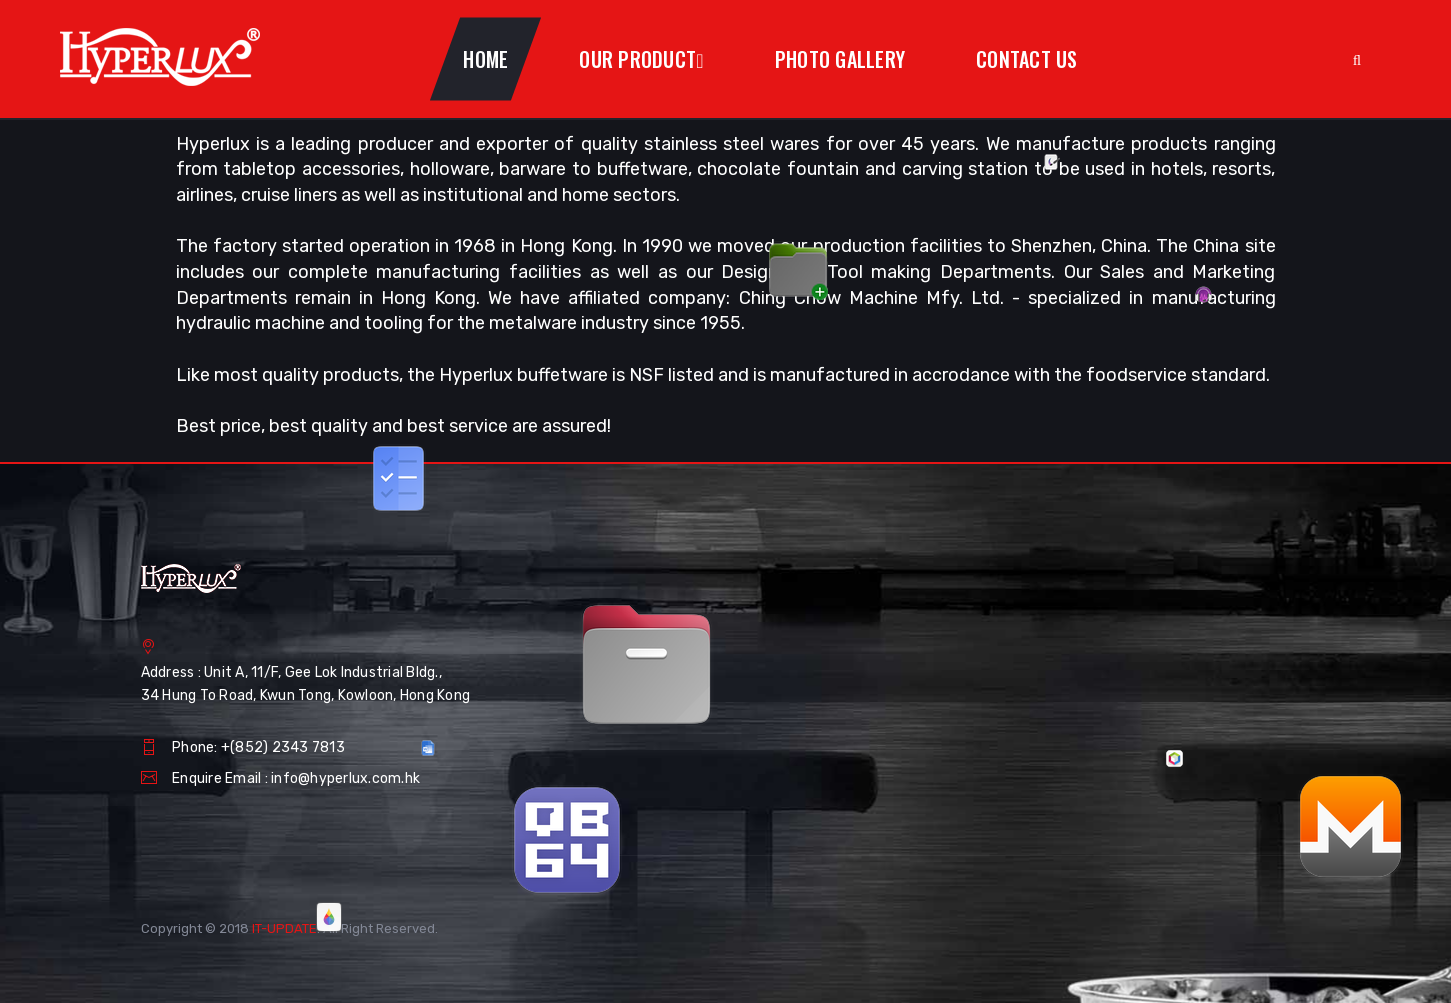  Describe the element at coordinates (1174, 758) in the screenshot. I see `open NetBeans IDE` at that location.